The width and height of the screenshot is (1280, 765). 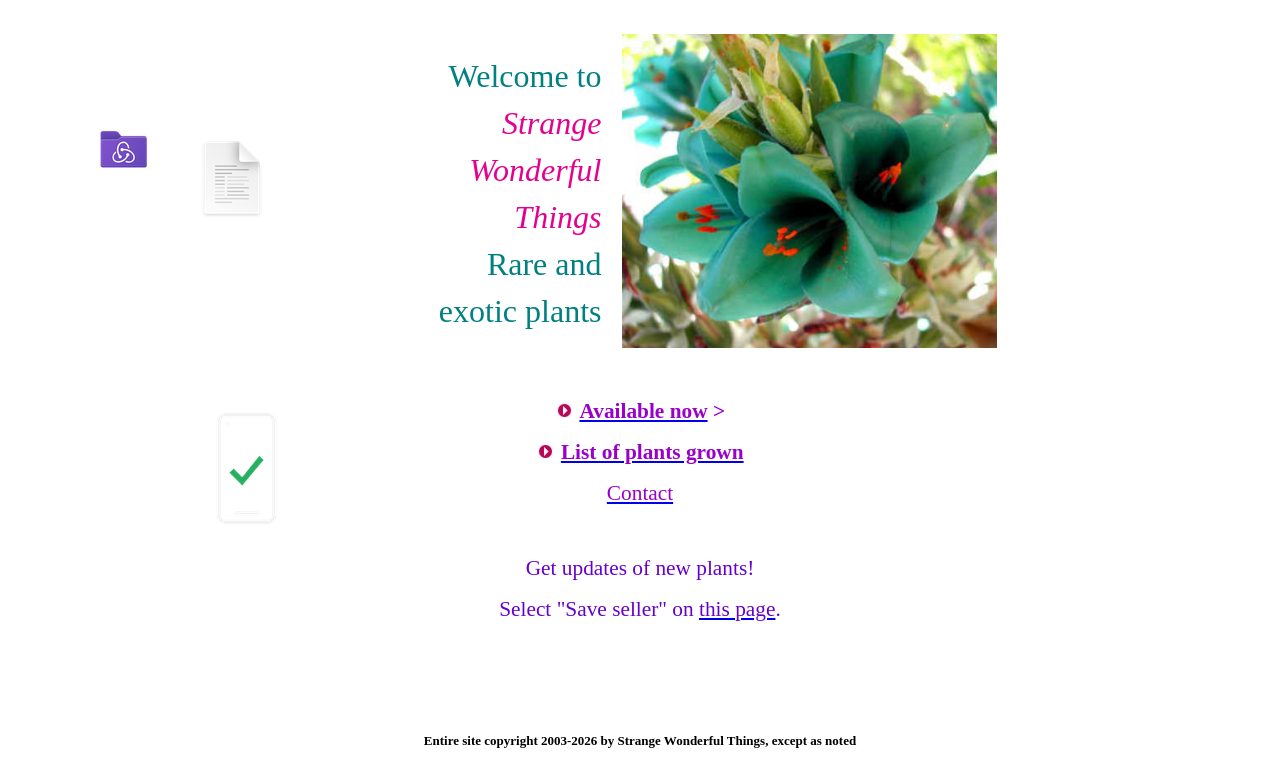 What do you see at coordinates (246, 468) in the screenshot?
I see `smartphone successfully connected` at bounding box center [246, 468].